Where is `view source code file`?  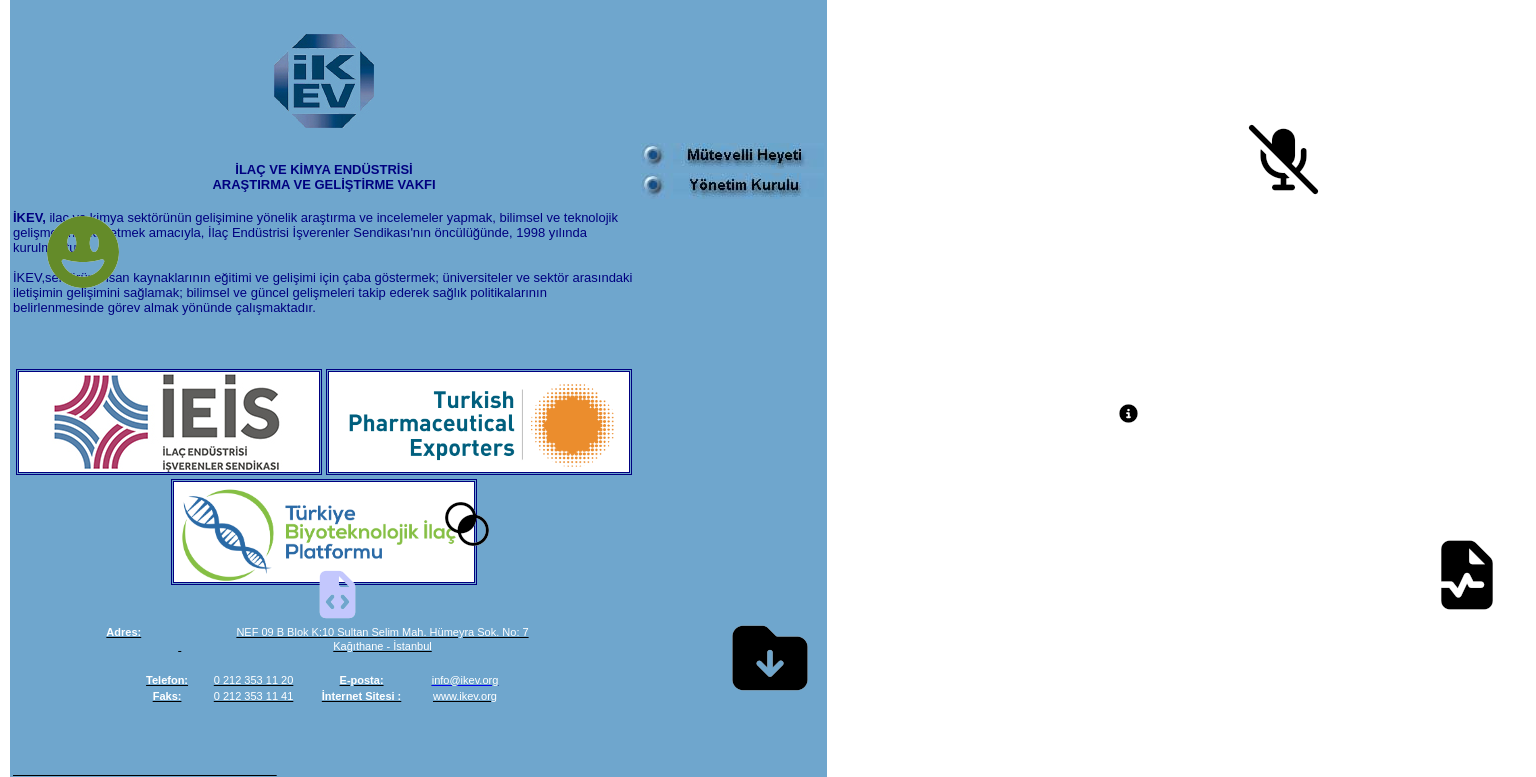 view source code file is located at coordinates (337, 594).